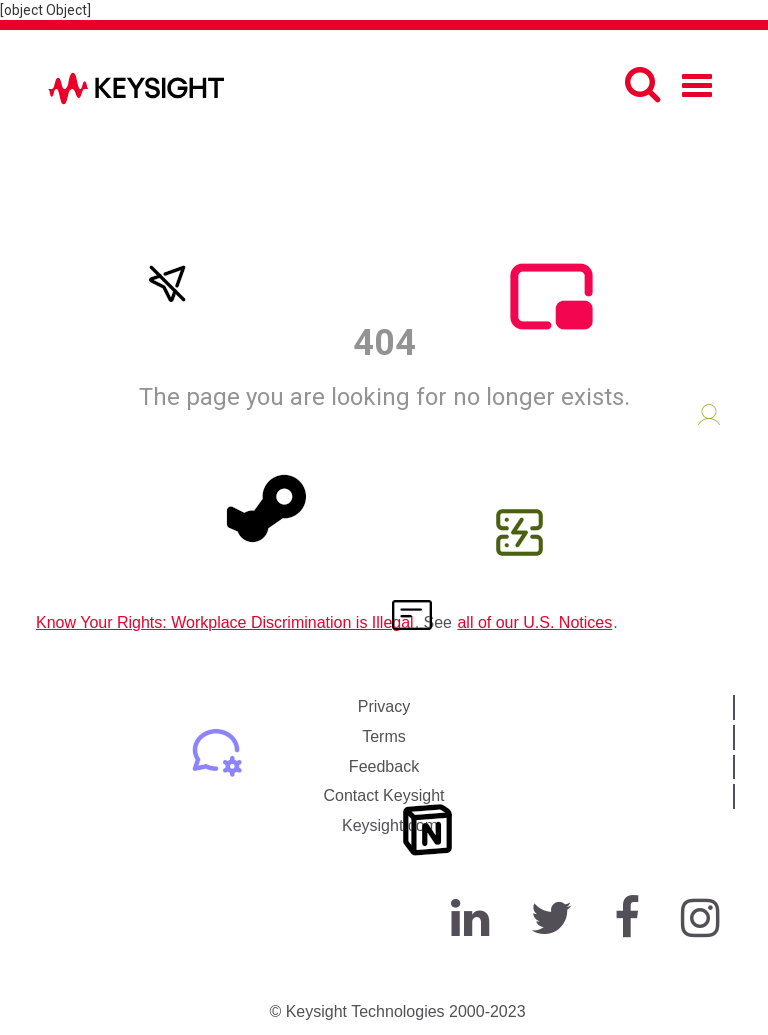 The width and height of the screenshot is (768, 1035). I want to click on open Steam gaming platform, so click(266, 506).